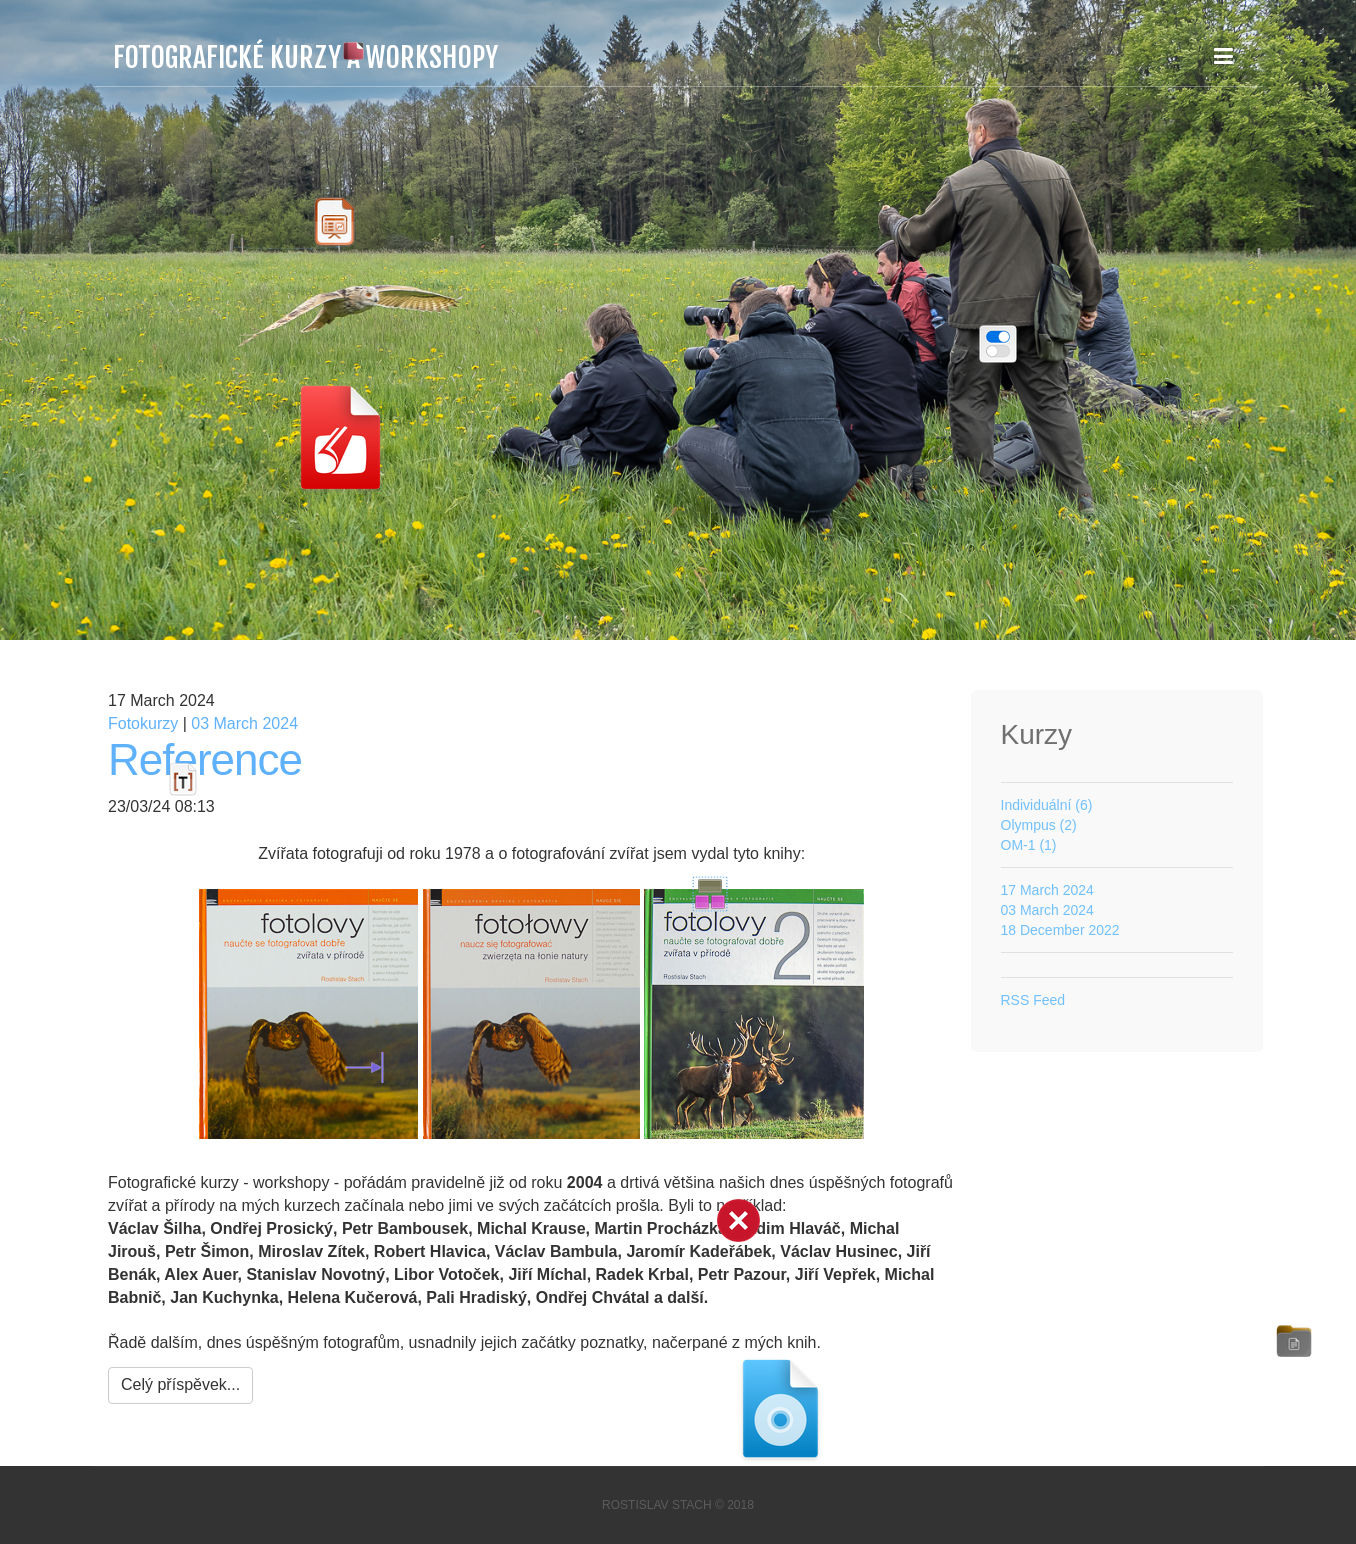  What do you see at coordinates (183, 779) in the screenshot?
I see `a toml configuration file` at bounding box center [183, 779].